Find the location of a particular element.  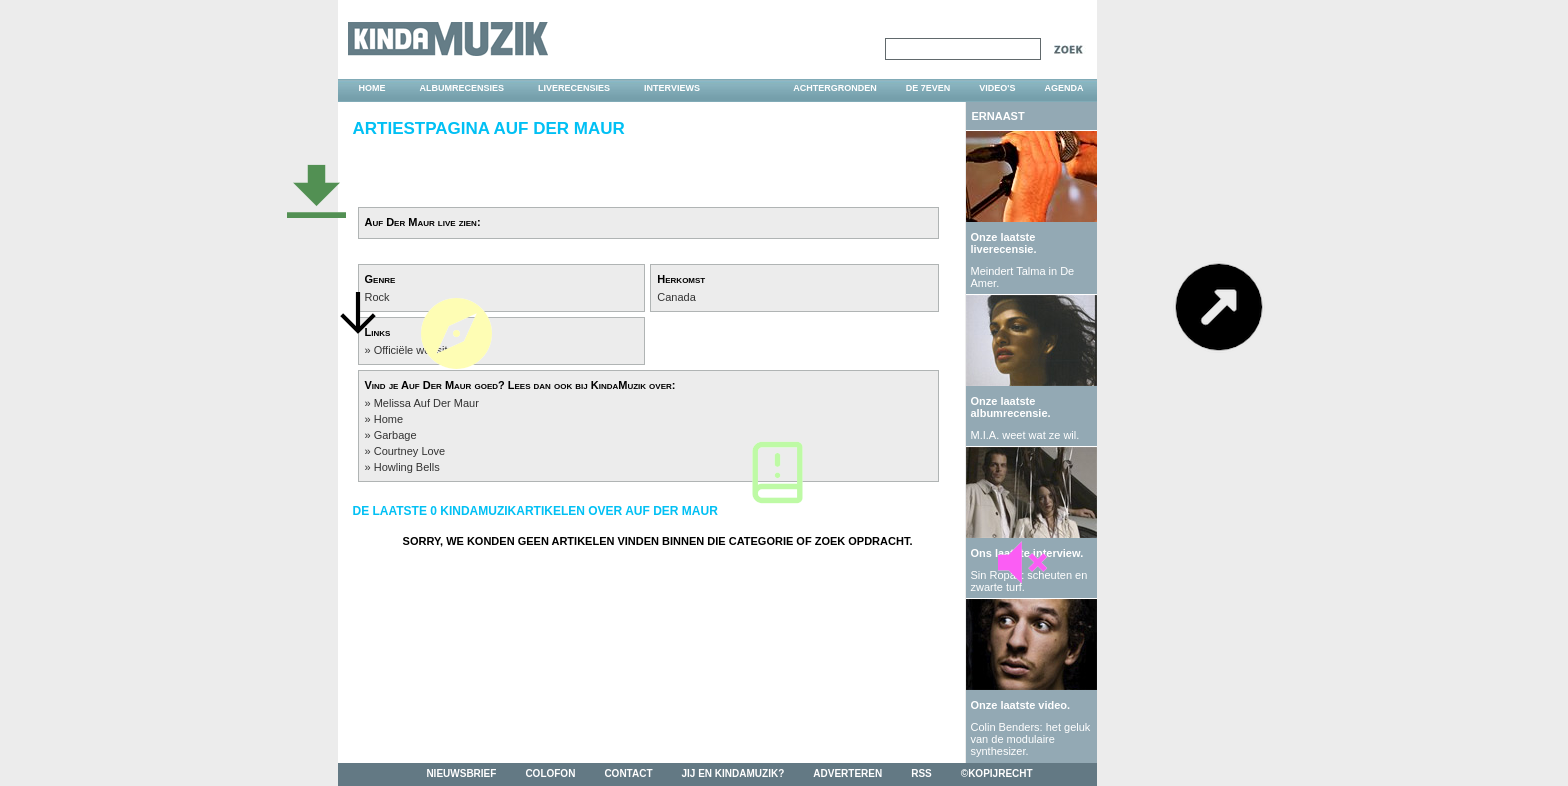

scroll down or view more content is located at coordinates (358, 313).